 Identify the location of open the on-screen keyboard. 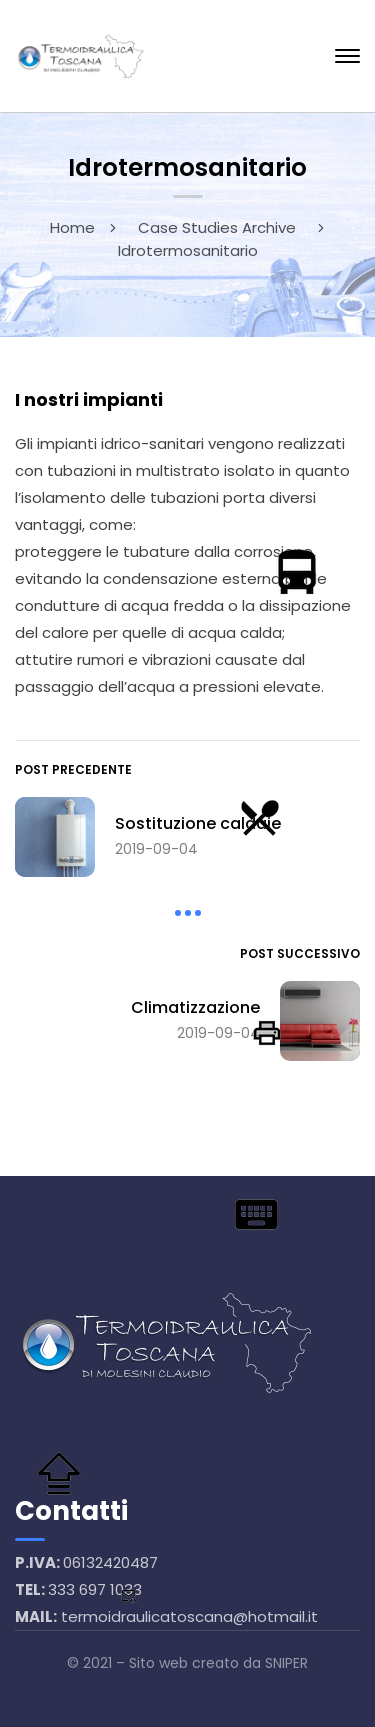
(256, 1214).